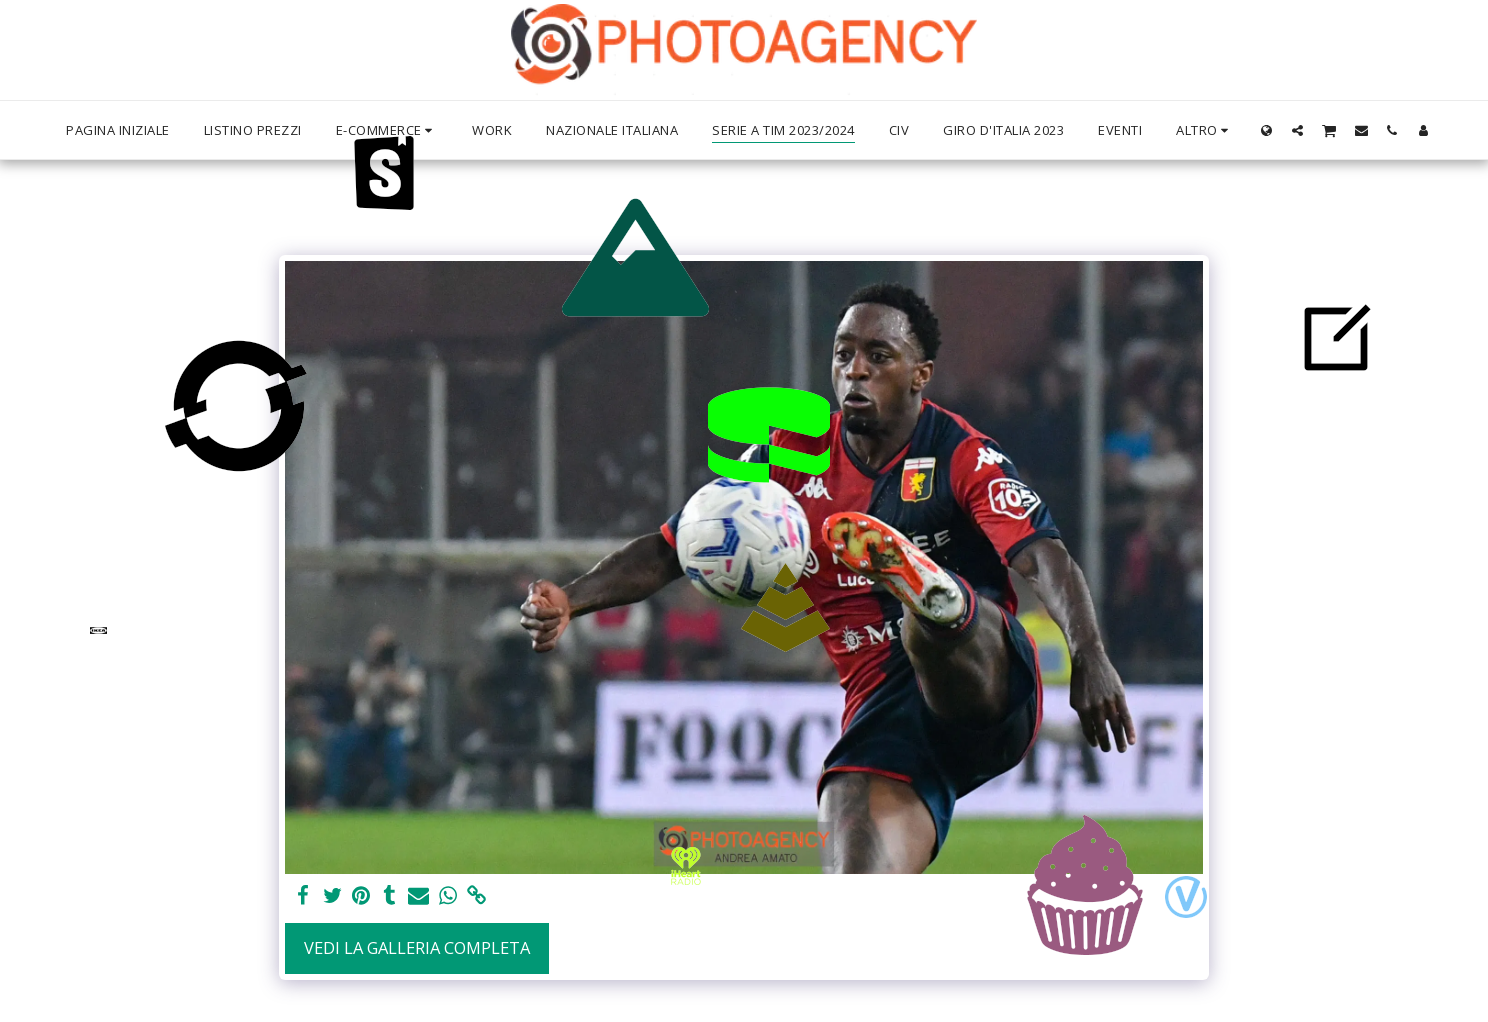  What do you see at coordinates (686, 866) in the screenshot?
I see `open iHeartRadio app` at bounding box center [686, 866].